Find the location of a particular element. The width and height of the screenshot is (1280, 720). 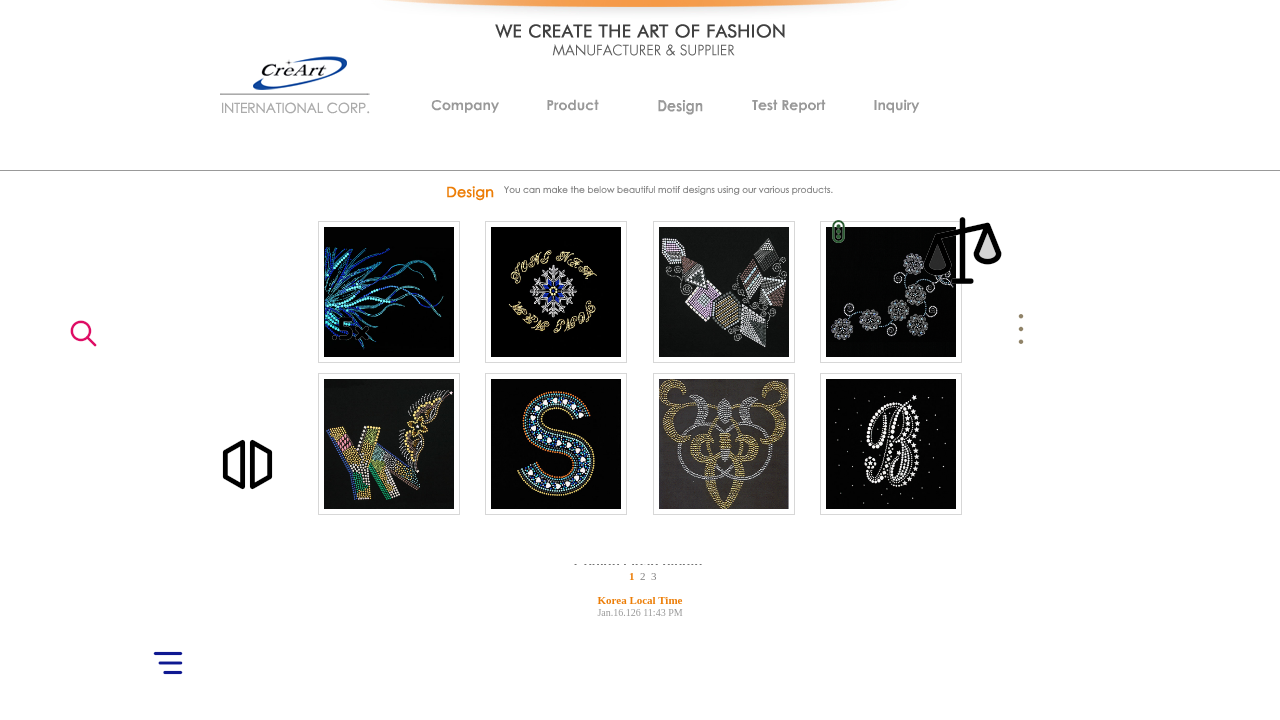

open navigation menu is located at coordinates (168, 663).